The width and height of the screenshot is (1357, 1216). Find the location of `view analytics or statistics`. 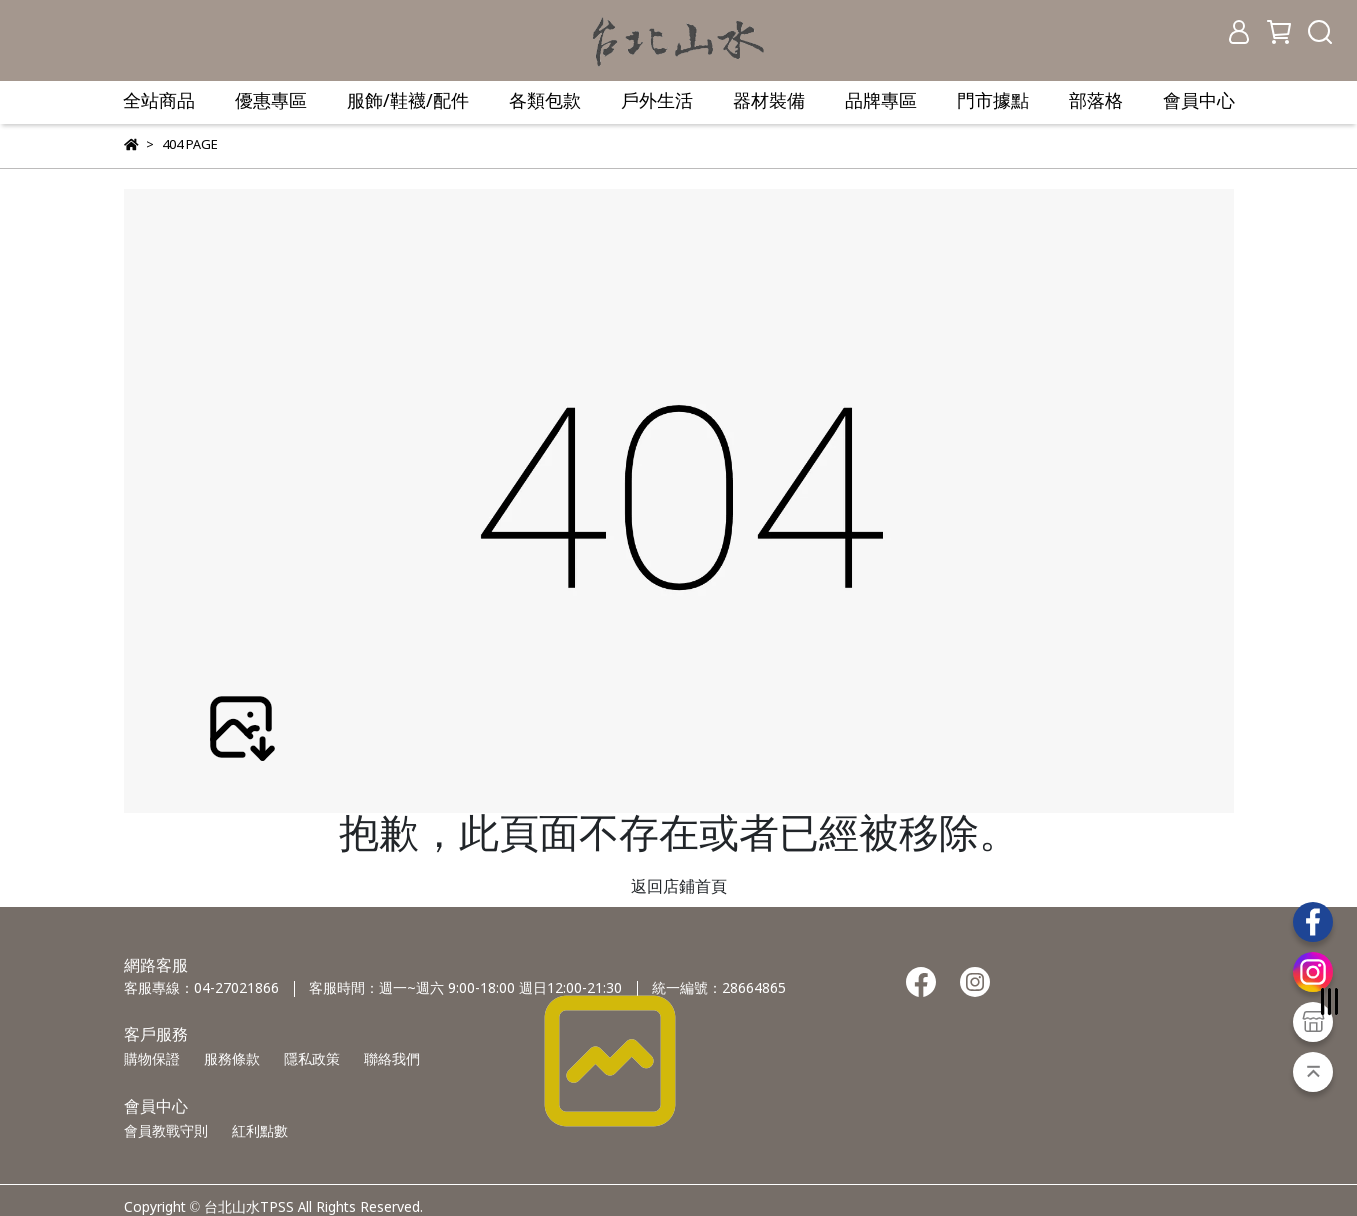

view analytics or statistics is located at coordinates (610, 1061).